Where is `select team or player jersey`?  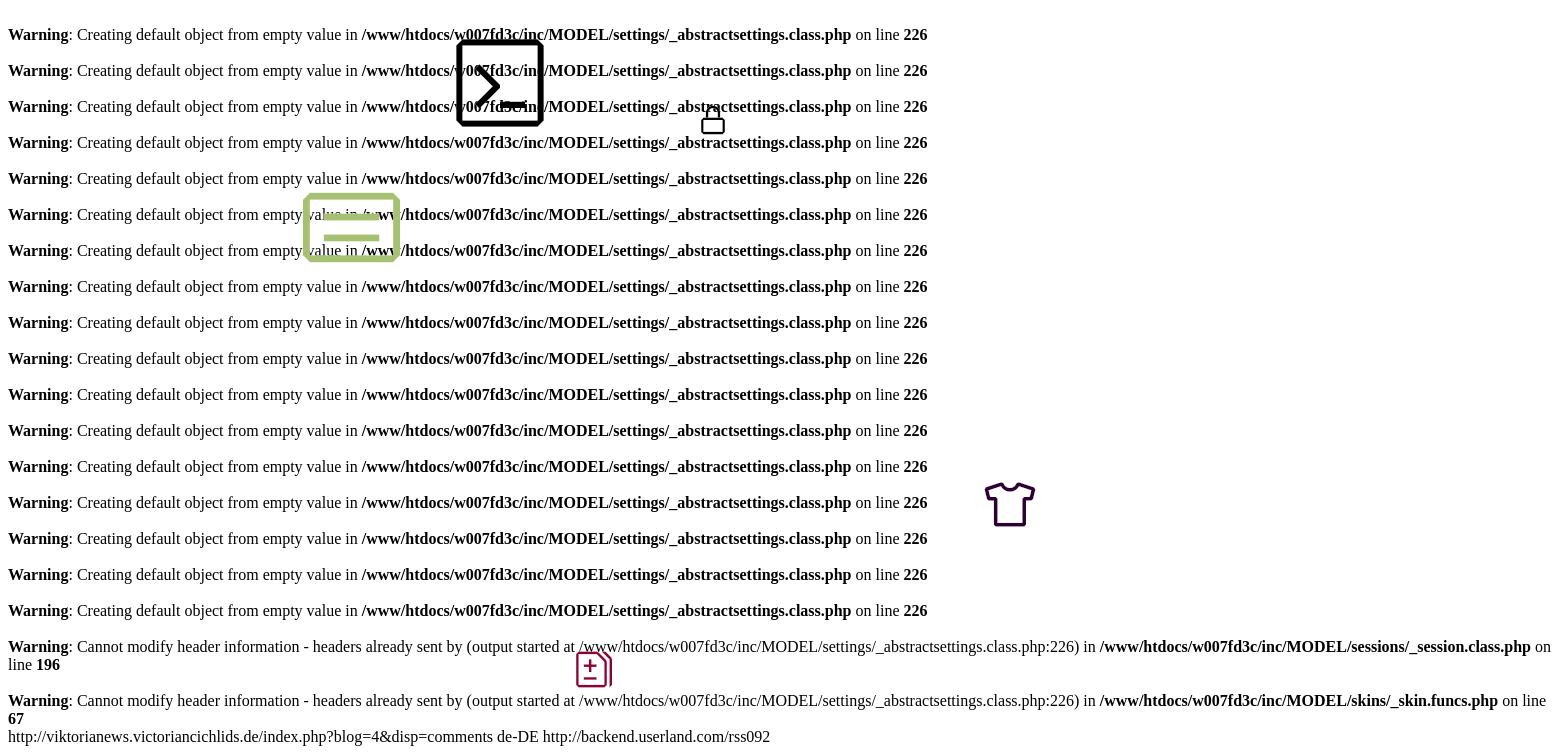 select team or player jersey is located at coordinates (1010, 504).